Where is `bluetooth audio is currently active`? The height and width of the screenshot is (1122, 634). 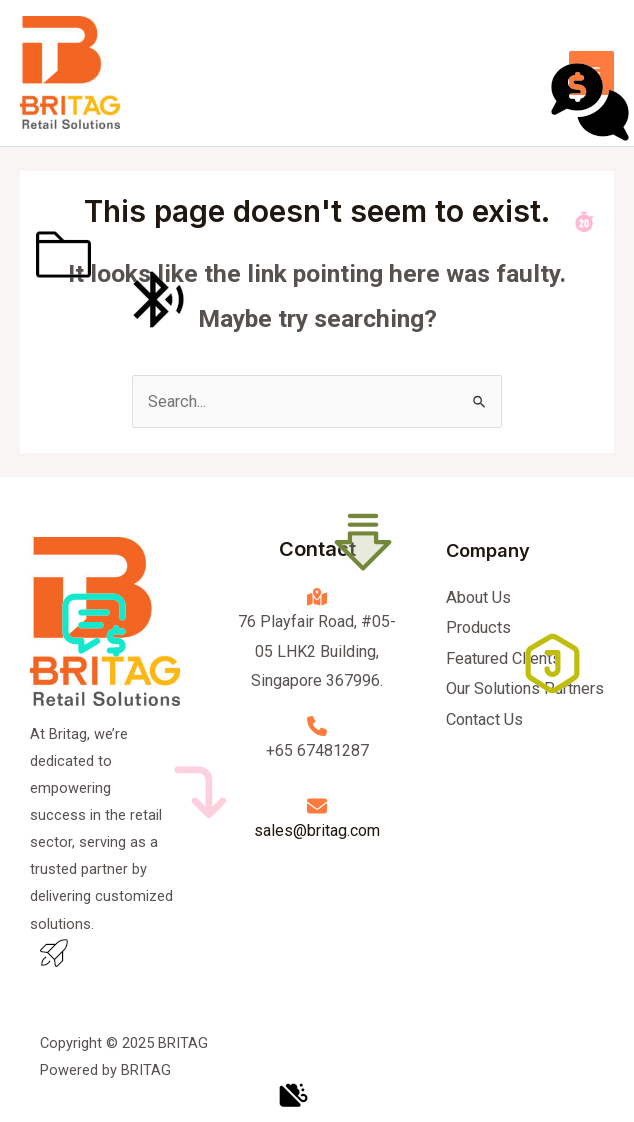 bluetooth audio is currently active is located at coordinates (158, 299).